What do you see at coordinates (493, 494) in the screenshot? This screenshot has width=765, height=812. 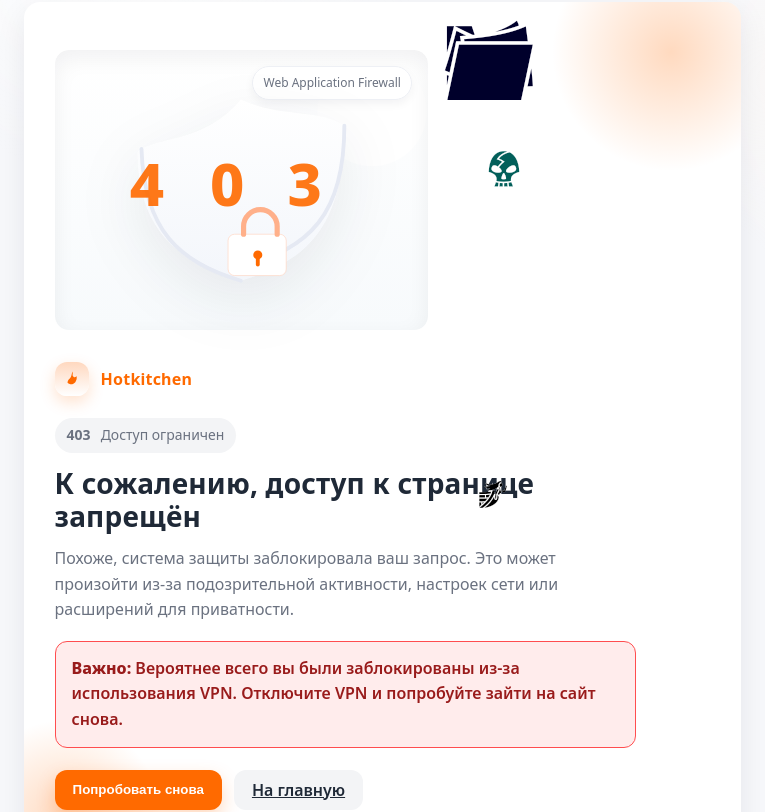 I see `represents a leader or prominent figure in a game` at bounding box center [493, 494].